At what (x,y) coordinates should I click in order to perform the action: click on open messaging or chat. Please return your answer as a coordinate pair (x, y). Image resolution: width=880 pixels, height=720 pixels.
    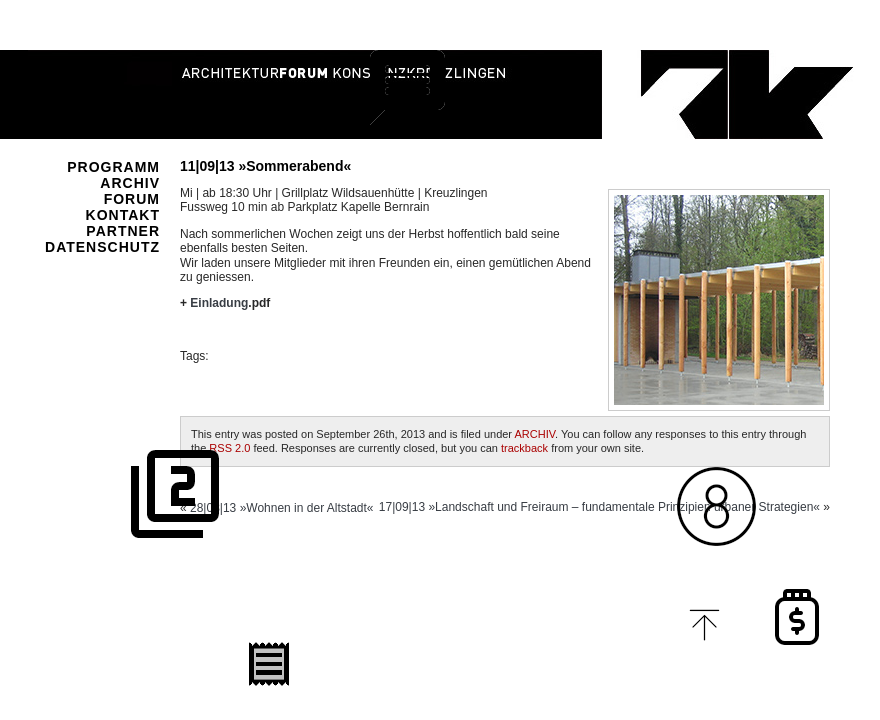
    Looking at the image, I should click on (407, 87).